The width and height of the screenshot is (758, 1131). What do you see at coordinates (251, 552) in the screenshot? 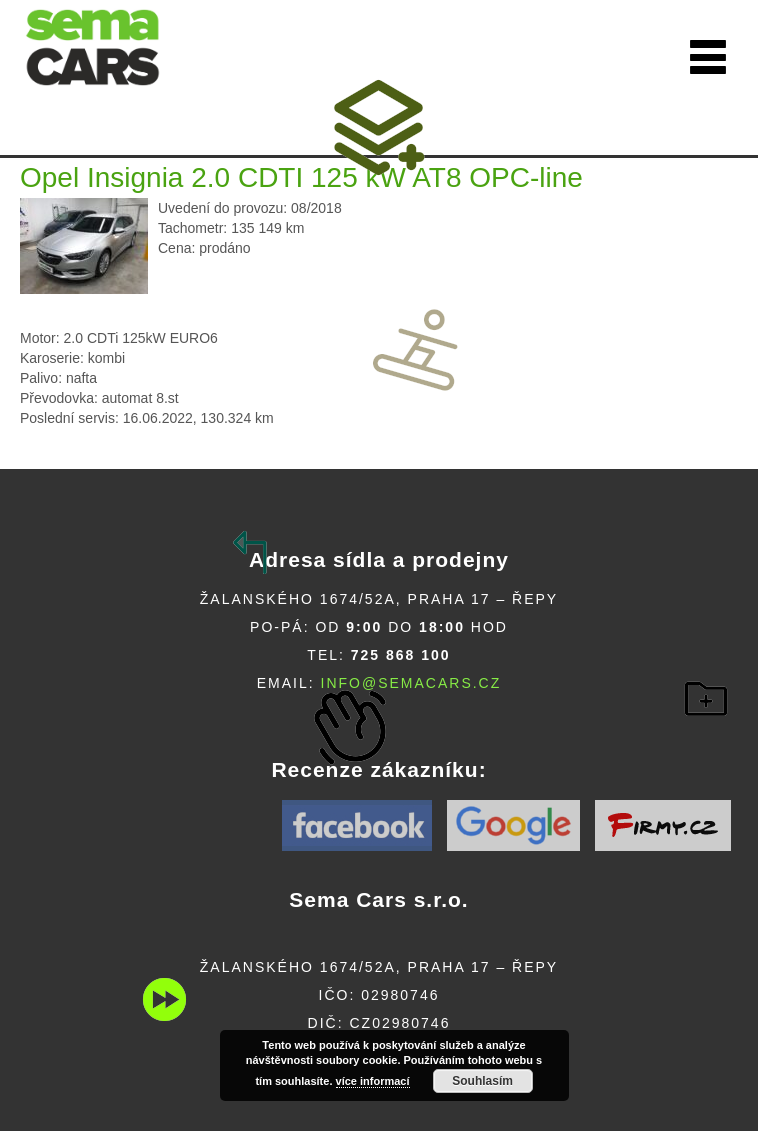
I see `go back to previous screen` at bounding box center [251, 552].